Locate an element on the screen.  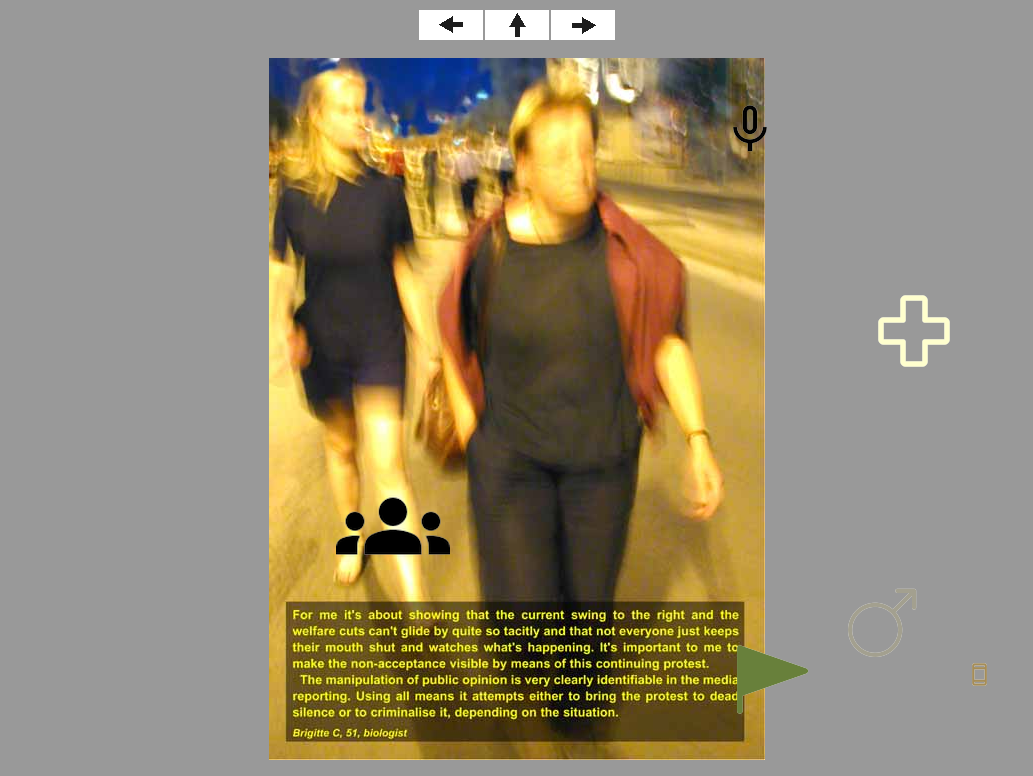
access health or medical information is located at coordinates (914, 331).